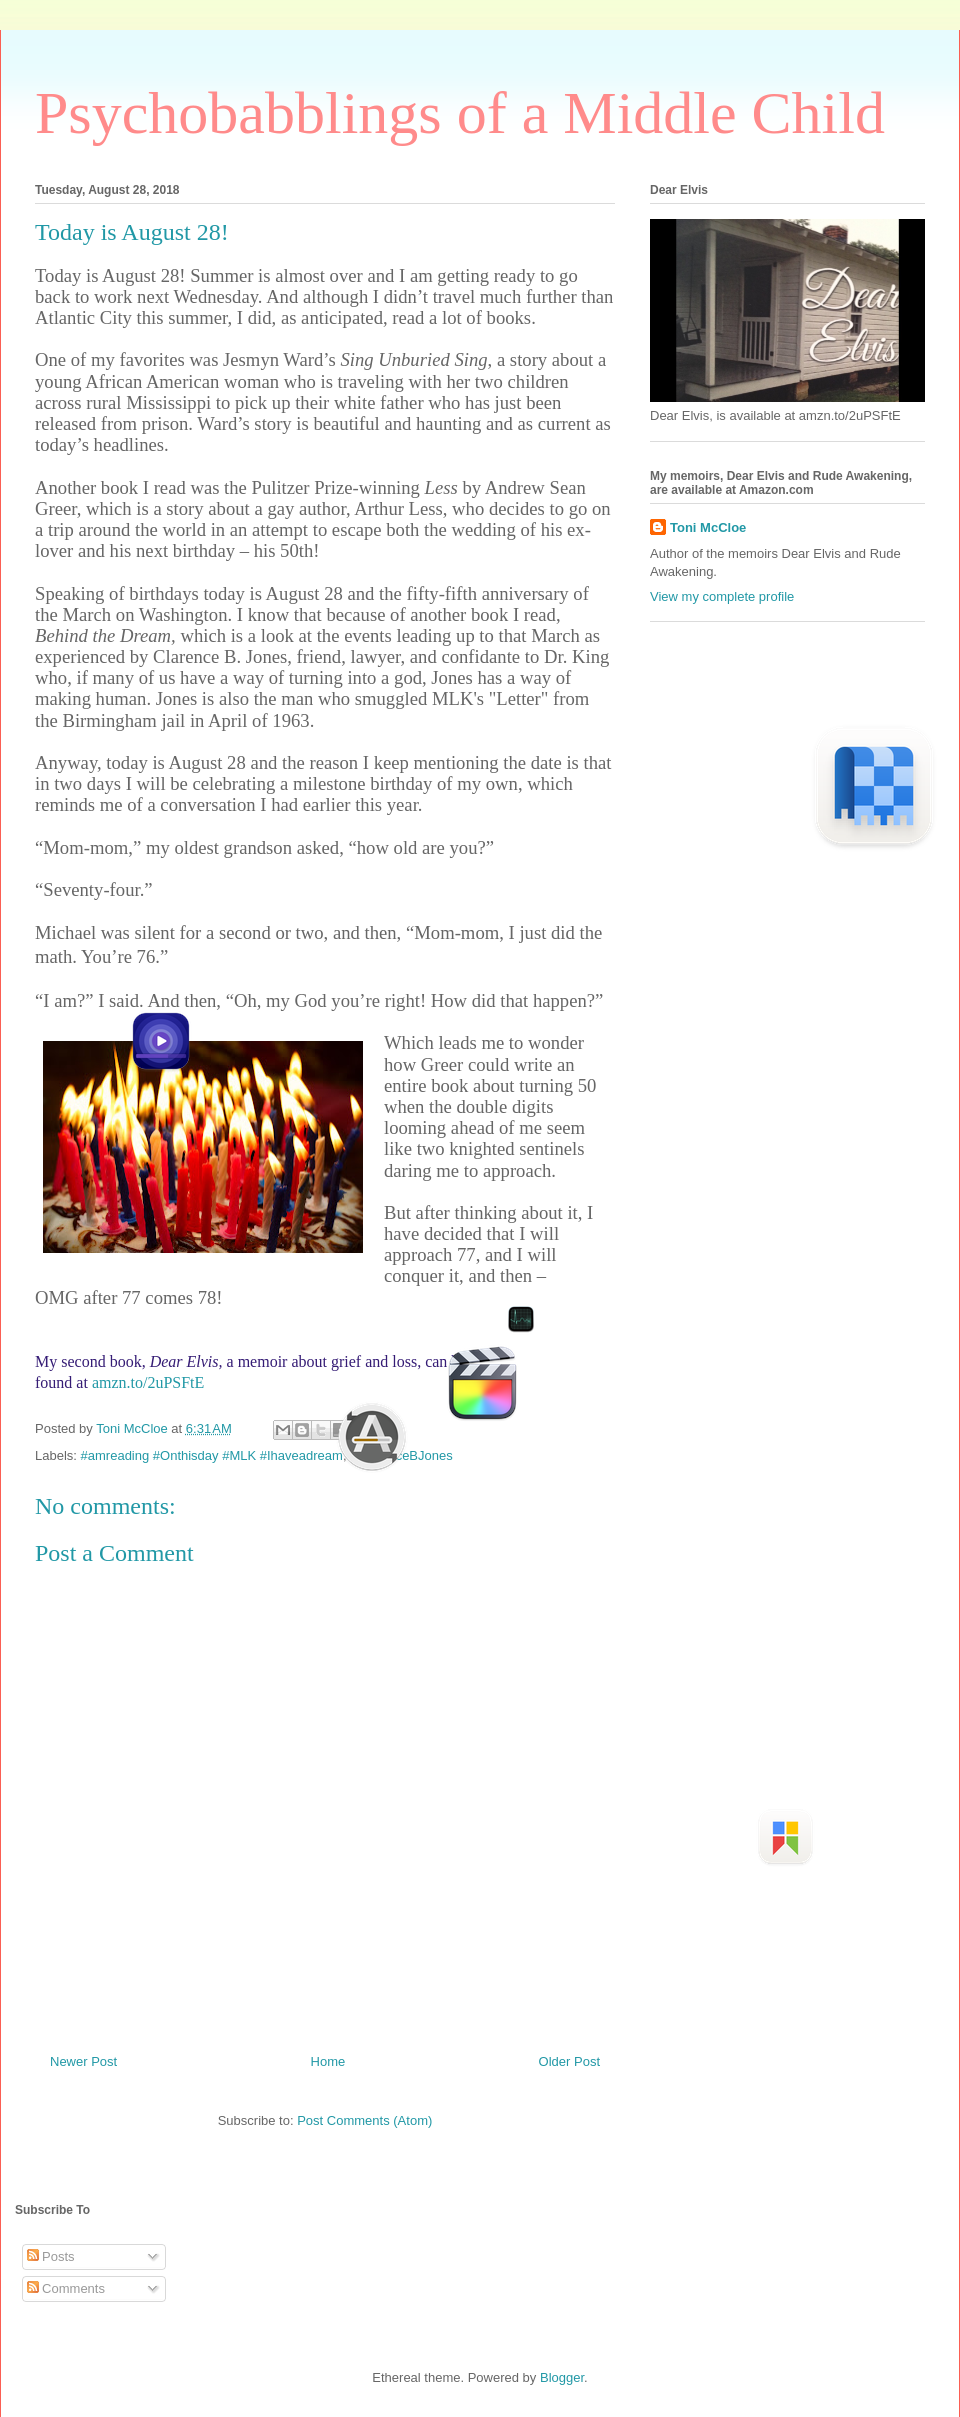 The height and width of the screenshot is (2417, 960). What do you see at coordinates (161, 1041) in the screenshot?
I see `open the clip video editing app` at bounding box center [161, 1041].